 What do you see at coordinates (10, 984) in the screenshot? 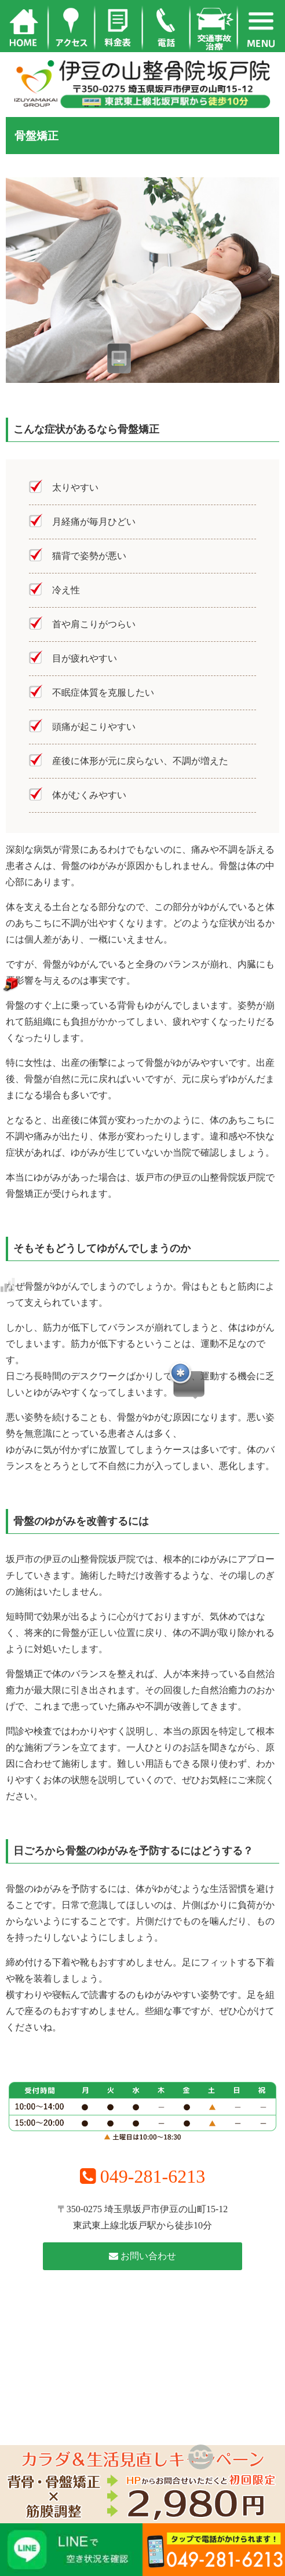
I see `indicates a software package repository` at bounding box center [10, 984].